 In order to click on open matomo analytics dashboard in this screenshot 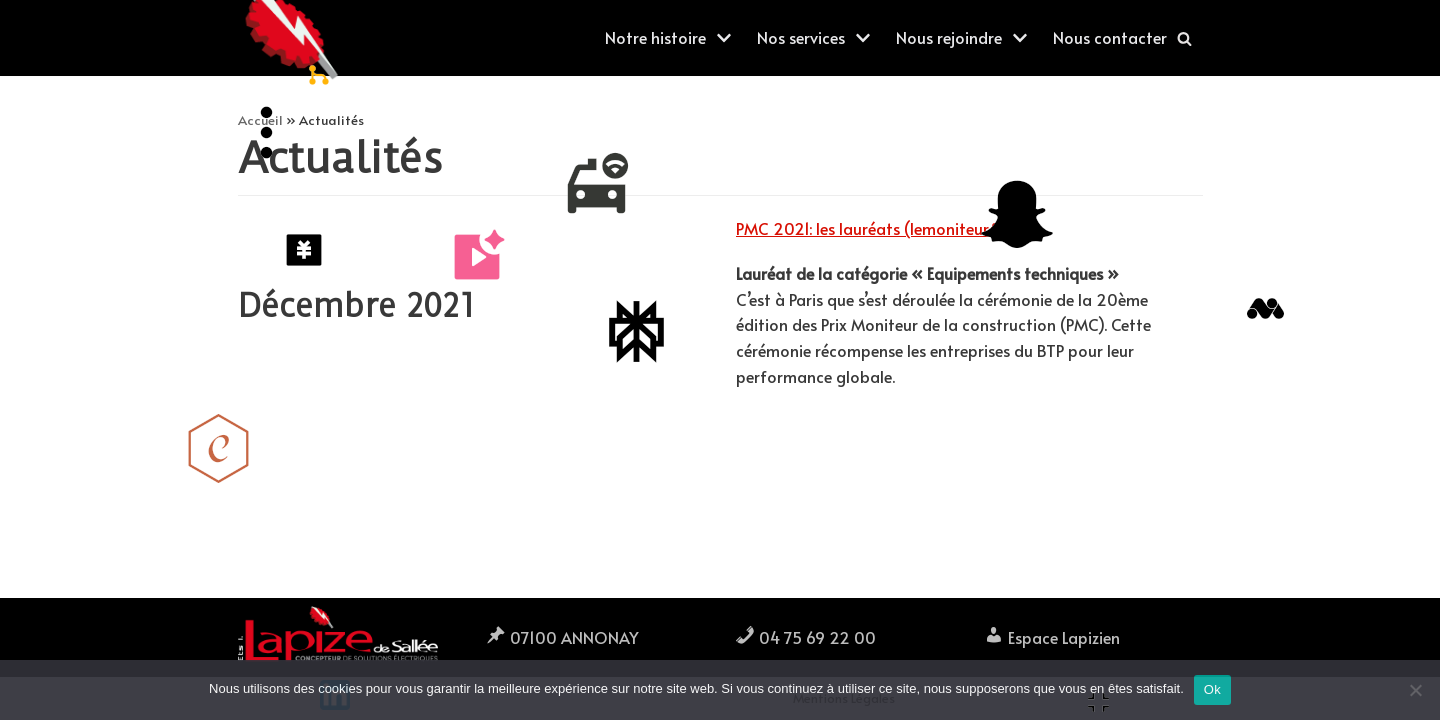, I will do `click(1265, 308)`.